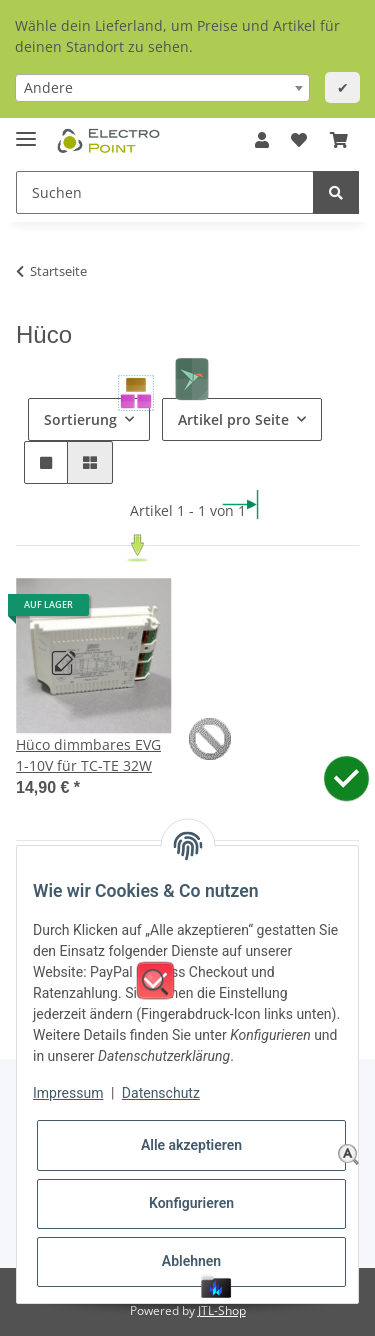 The width and height of the screenshot is (375, 1336). What do you see at coordinates (346, 778) in the screenshot?
I see `confirm or accept a calculation` at bounding box center [346, 778].